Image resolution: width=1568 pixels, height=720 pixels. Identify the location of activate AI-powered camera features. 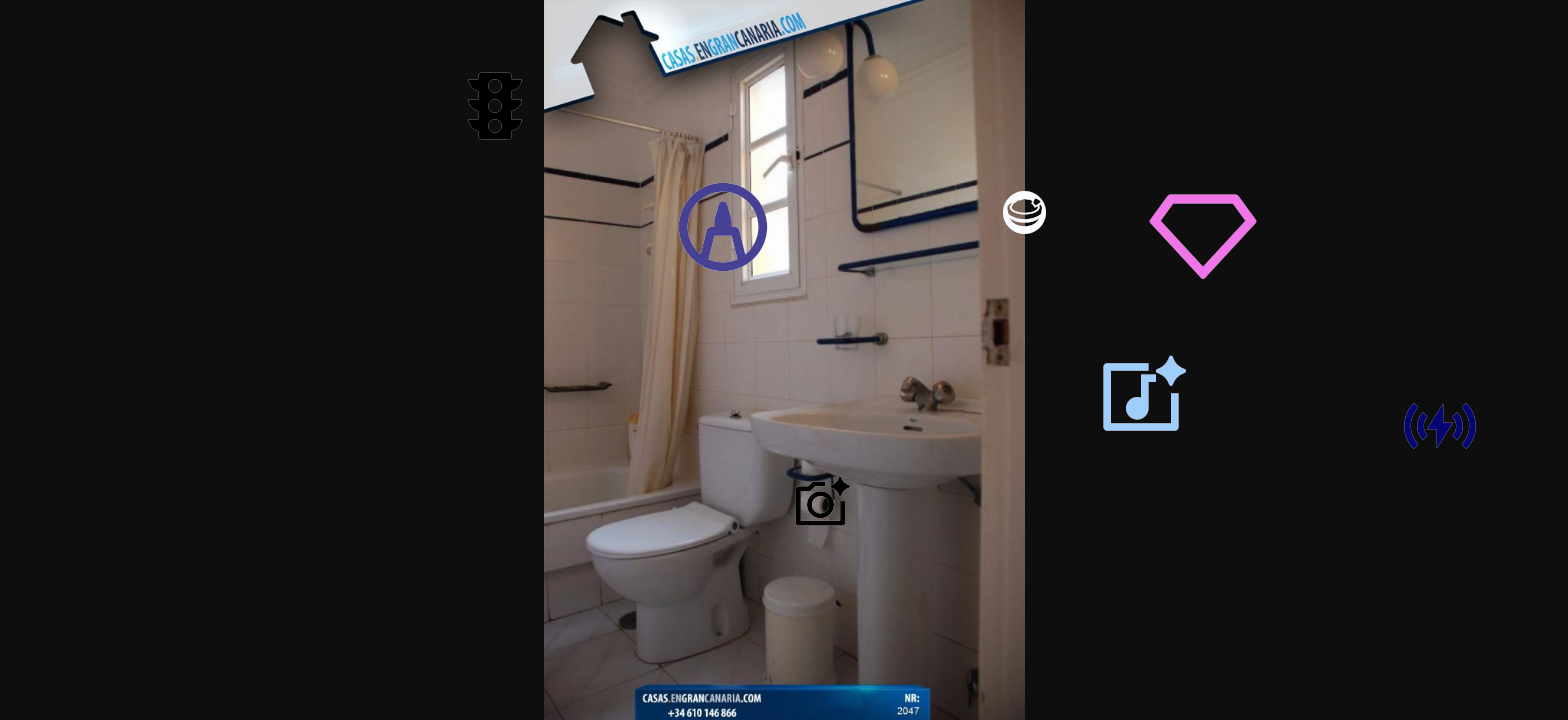
(820, 503).